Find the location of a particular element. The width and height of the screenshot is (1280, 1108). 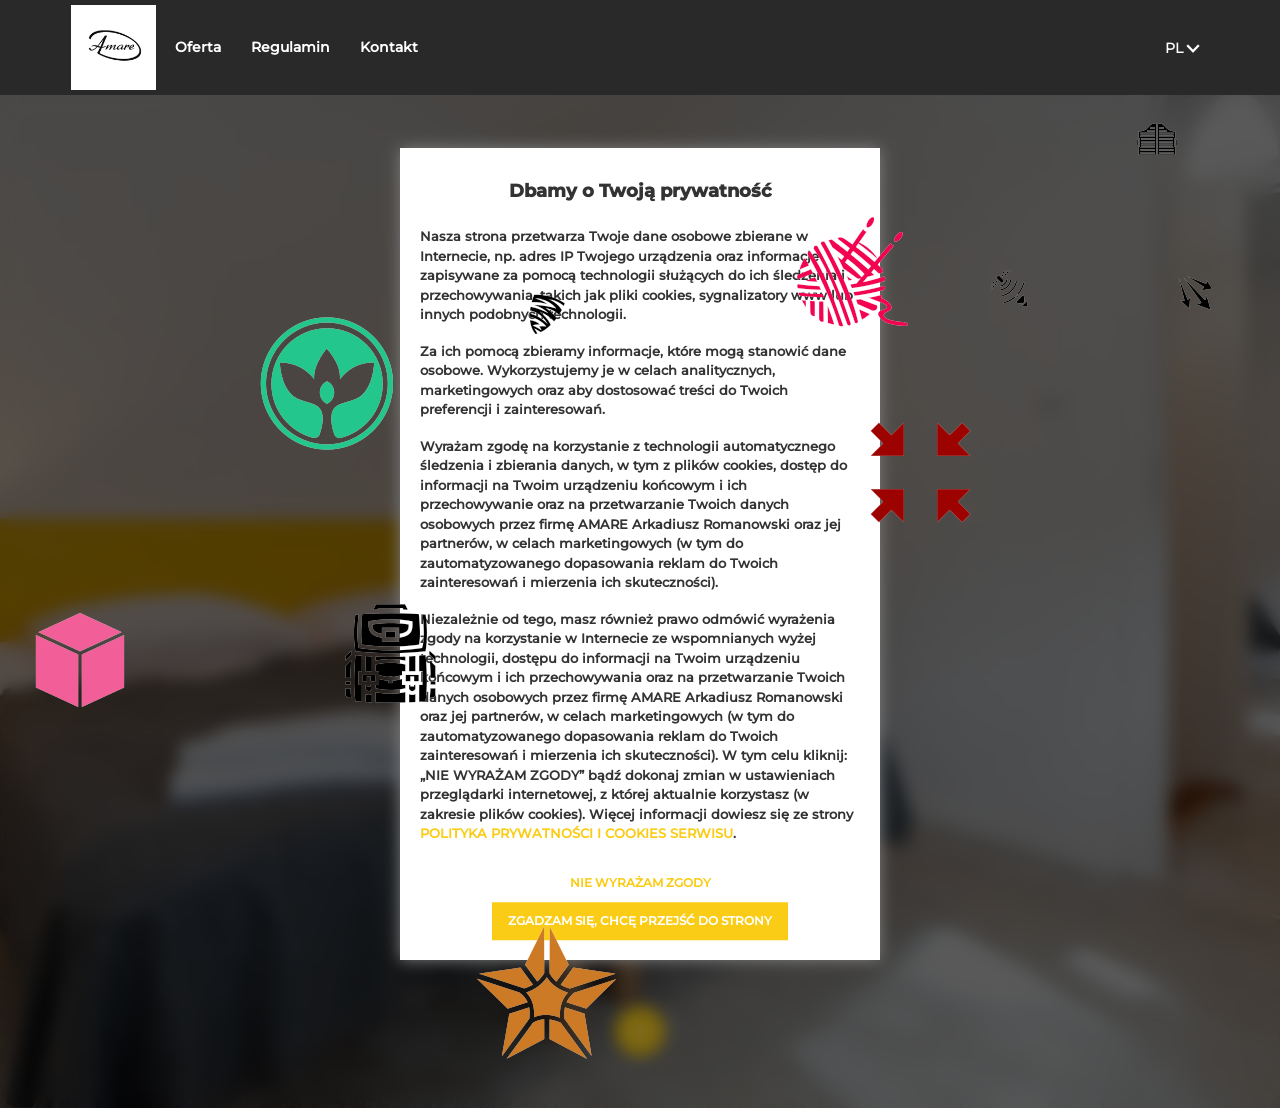

equip zebra-patterned shield armor is located at coordinates (546, 314).